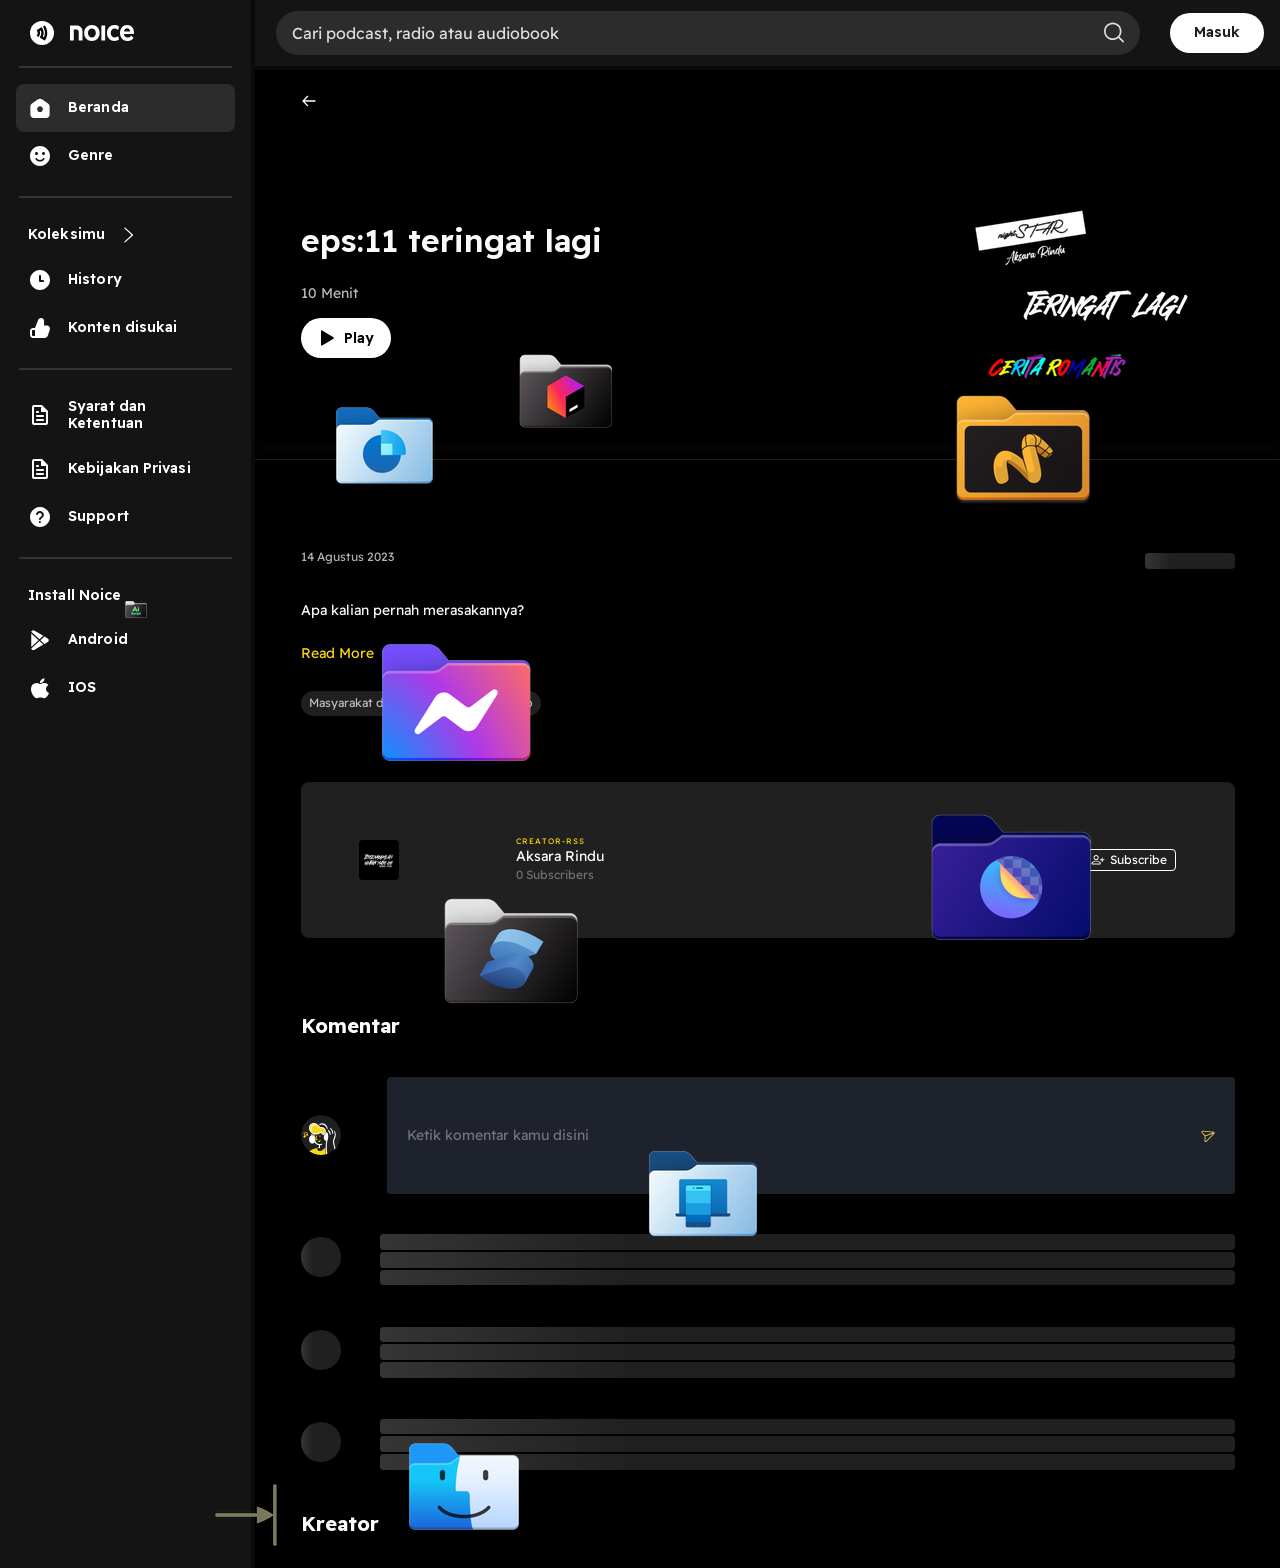 The width and height of the screenshot is (1280, 1568). I want to click on open microsoft dynamics 365 sales folder, so click(384, 448).